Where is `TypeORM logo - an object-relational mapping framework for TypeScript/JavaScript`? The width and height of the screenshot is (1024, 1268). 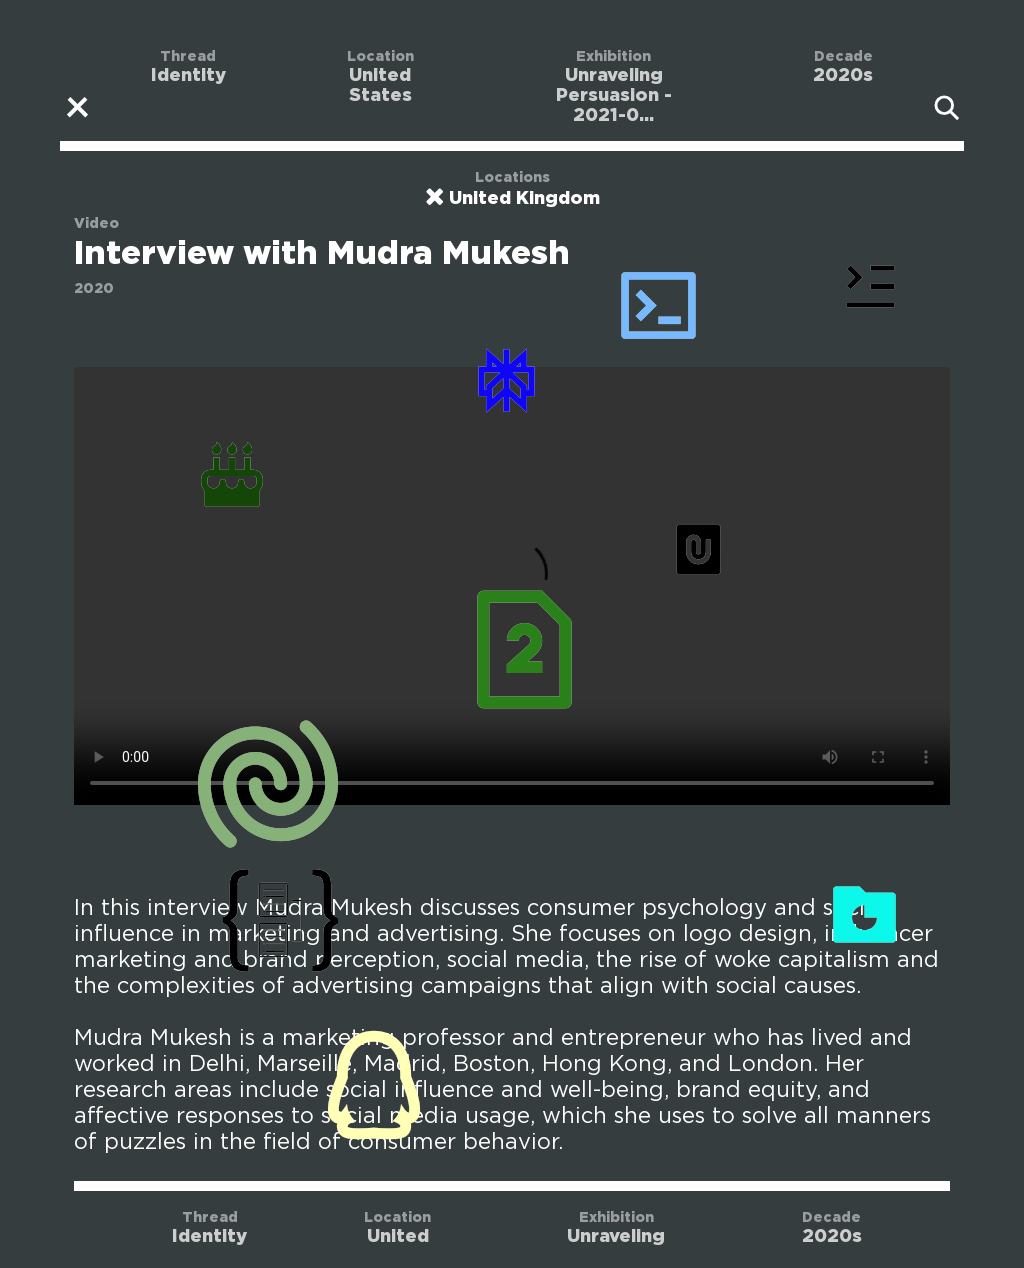
TypeORM logo - an object-relational mapping framework for TypeScript/JavaScript is located at coordinates (280, 920).